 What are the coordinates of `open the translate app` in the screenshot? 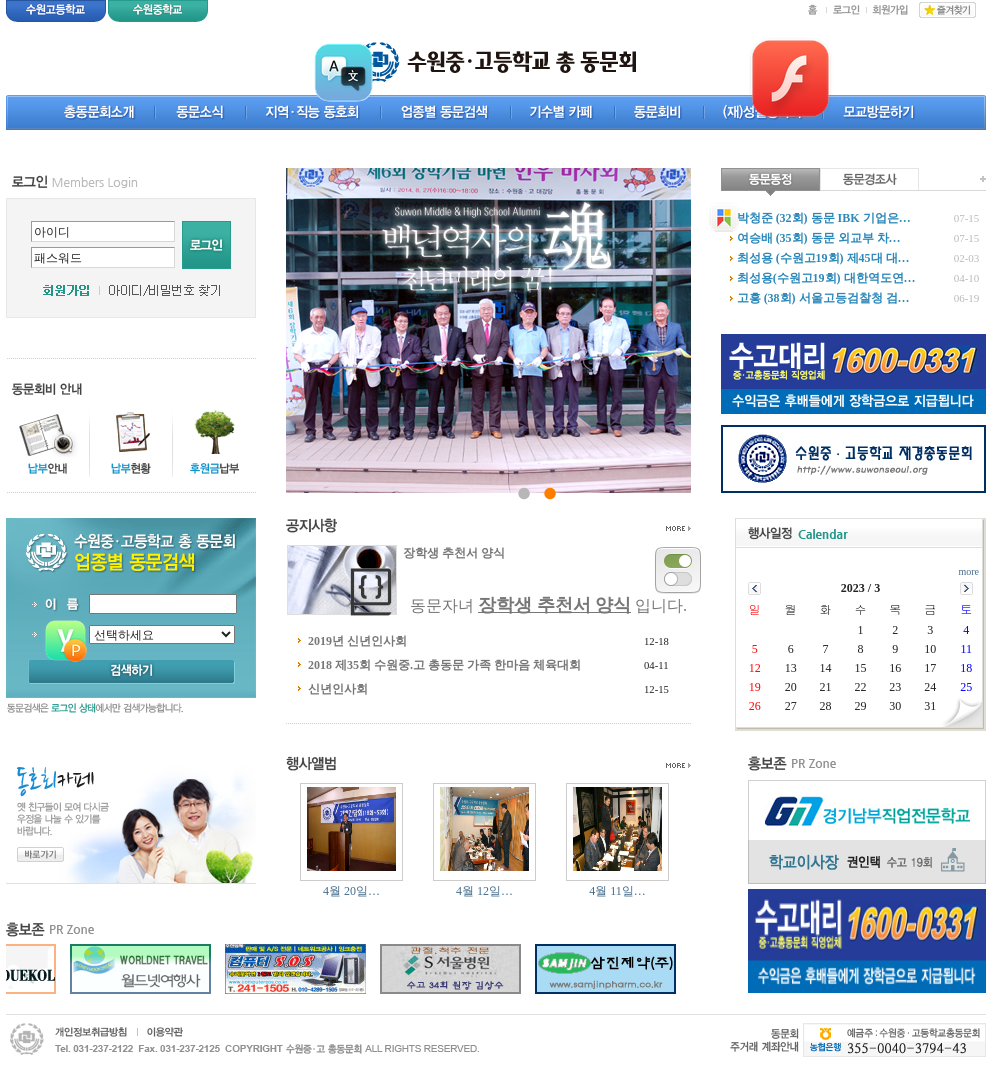 It's located at (343, 72).